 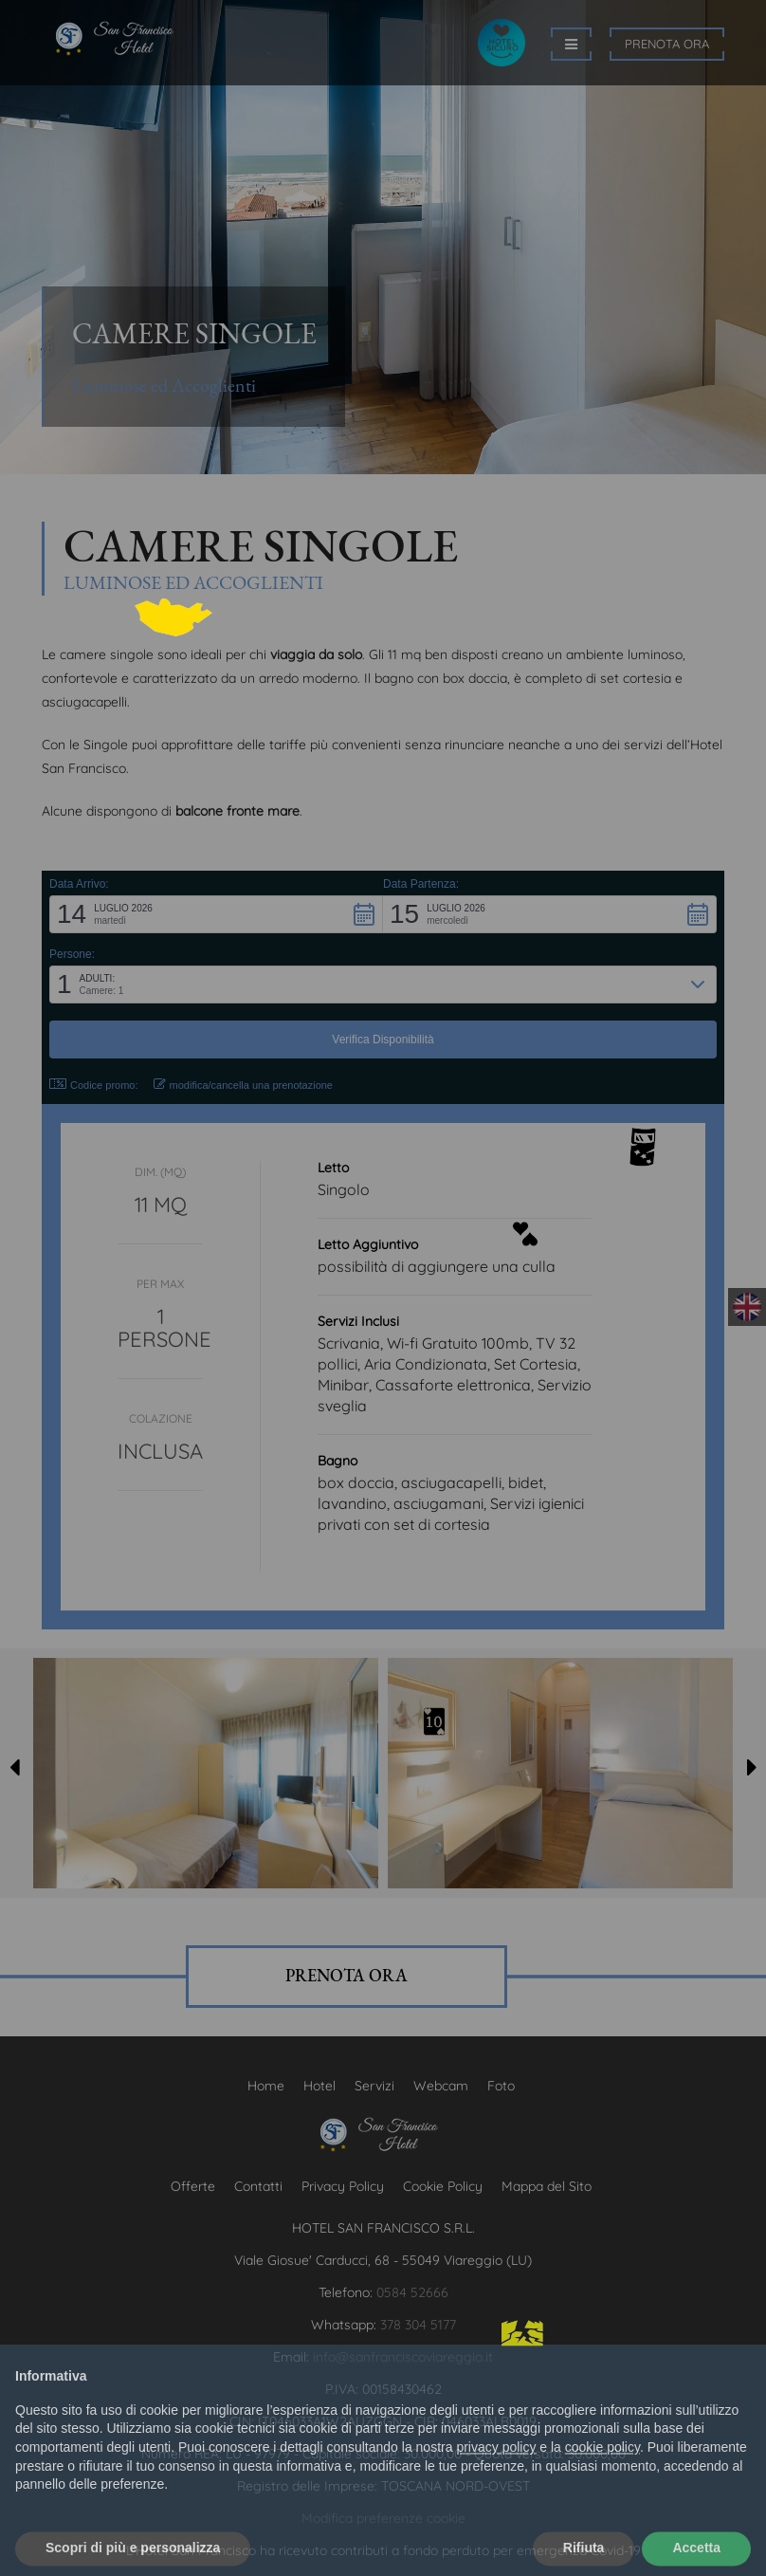 I want to click on toggle between like and dislike, so click(x=525, y=1234).